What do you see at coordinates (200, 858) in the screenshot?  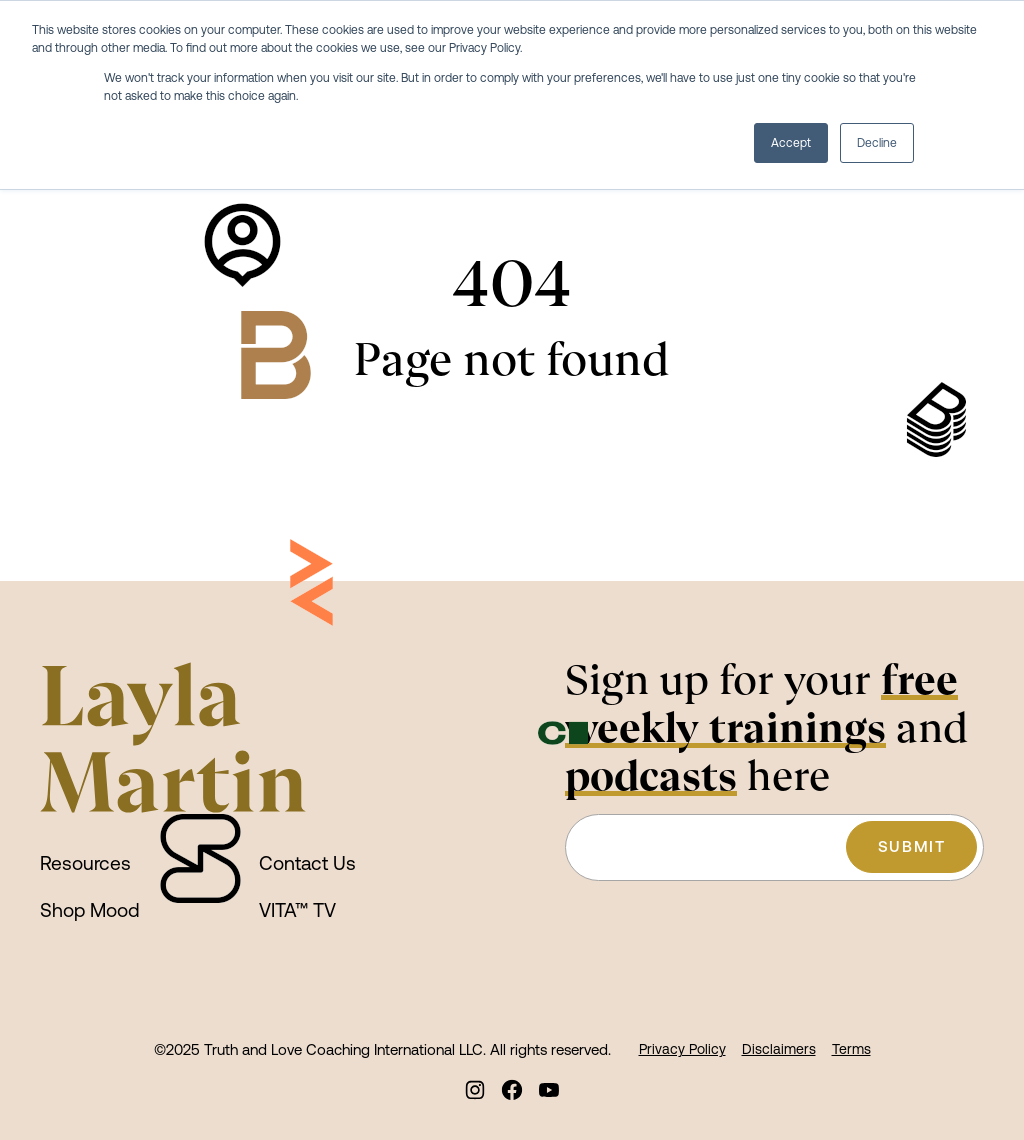 I see `open Session messaging app` at bounding box center [200, 858].